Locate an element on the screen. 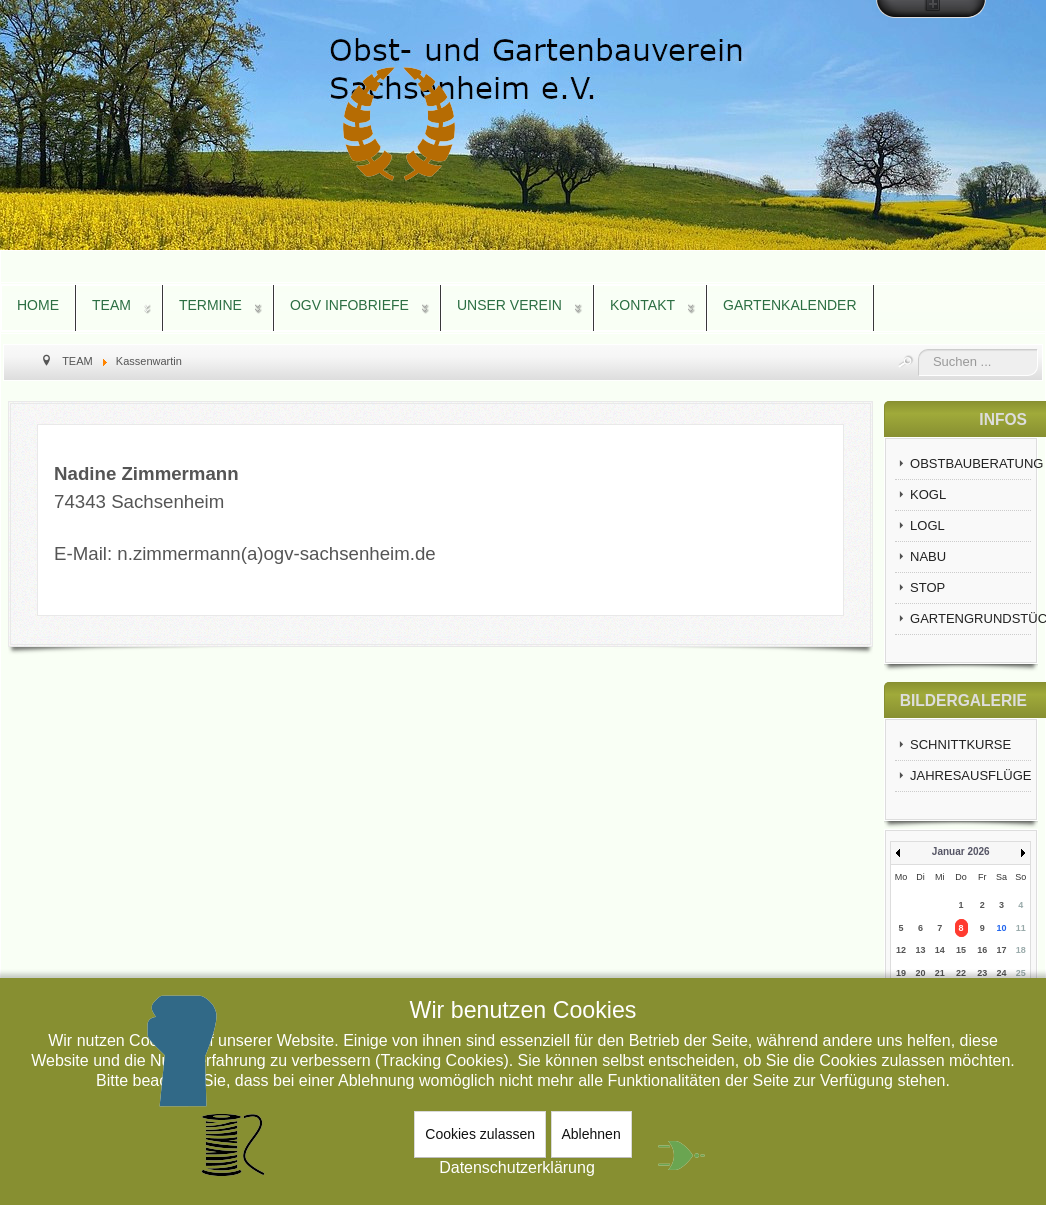 Image resolution: width=1046 pixels, height=1205 pixels. represents a NOR logic gate in circuit design is located at coordinates (681, 1155).